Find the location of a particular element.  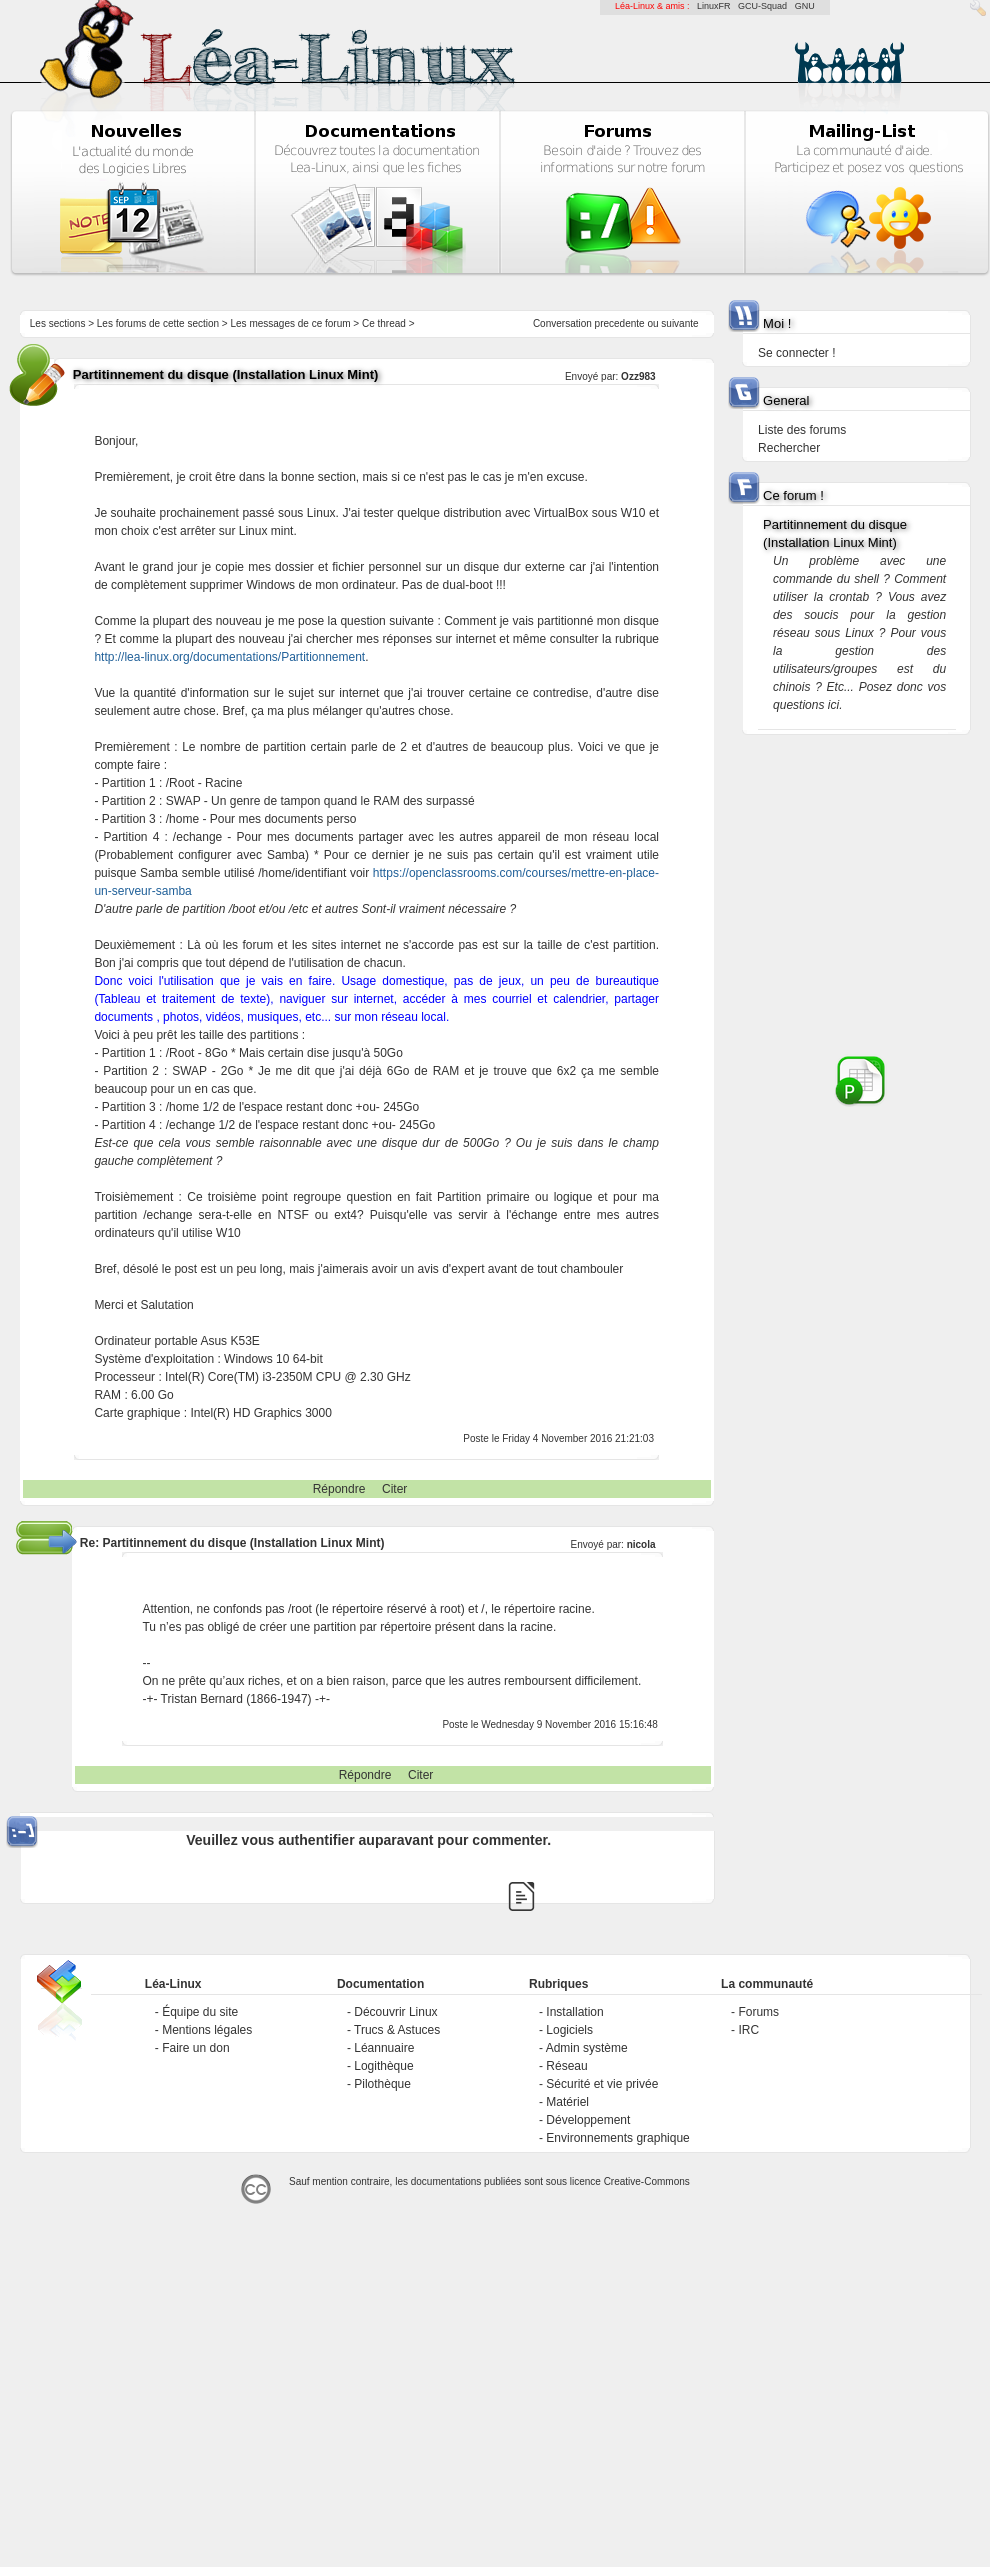

open LibreOffice Writer document editor is located at coordinates (521, 1896).